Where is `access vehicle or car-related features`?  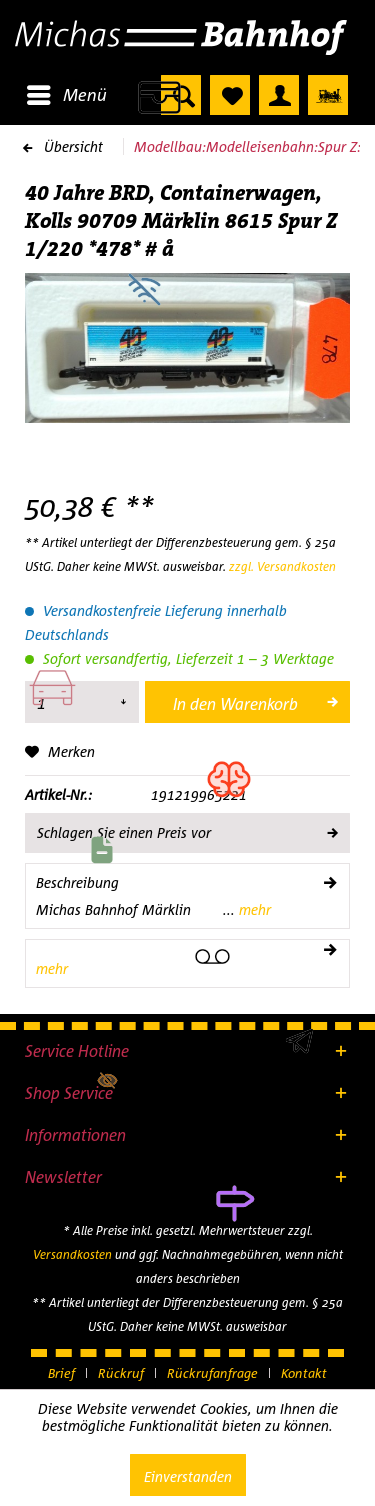
access vehicle or car-related features is located at coordinates (52, 688).